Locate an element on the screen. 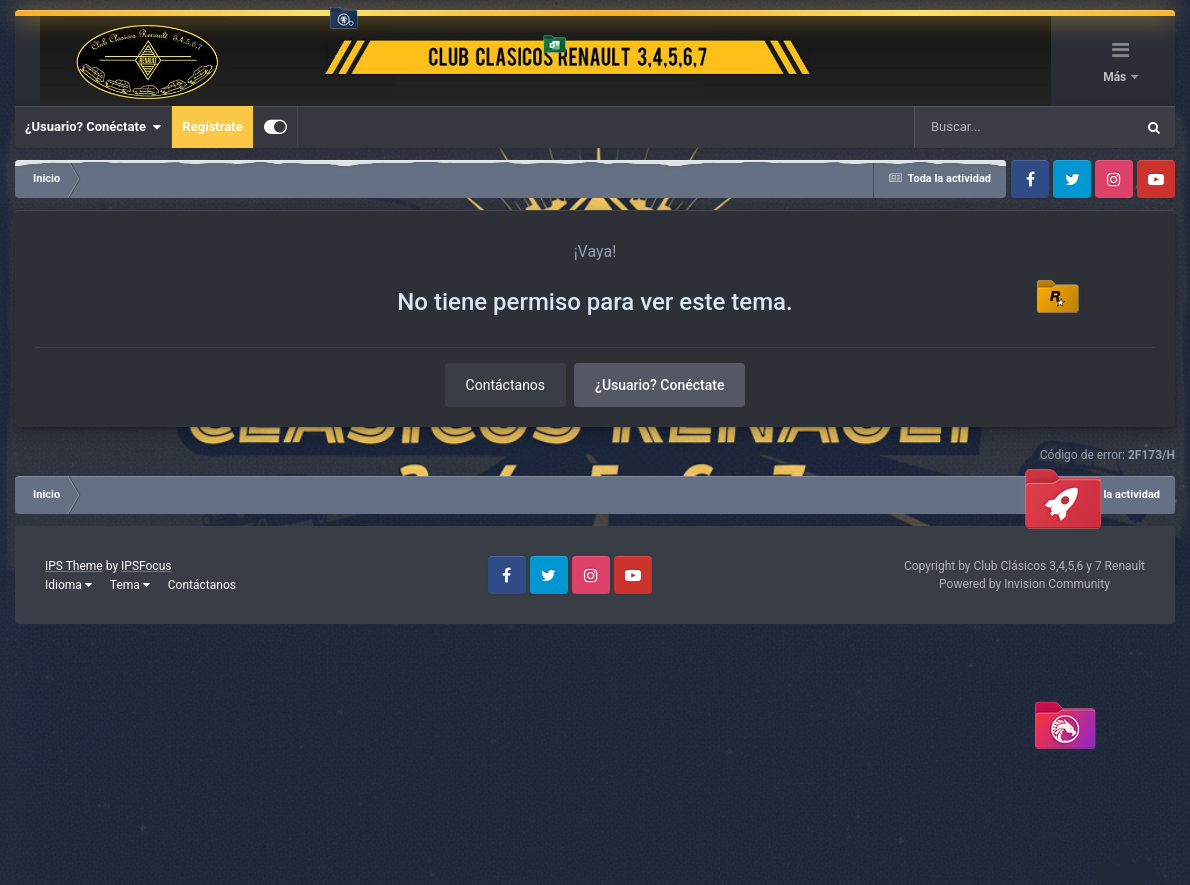 The image size is (1190, 885). folder containing Rockstar Games files or installations is located at coordinates (1057, 297).